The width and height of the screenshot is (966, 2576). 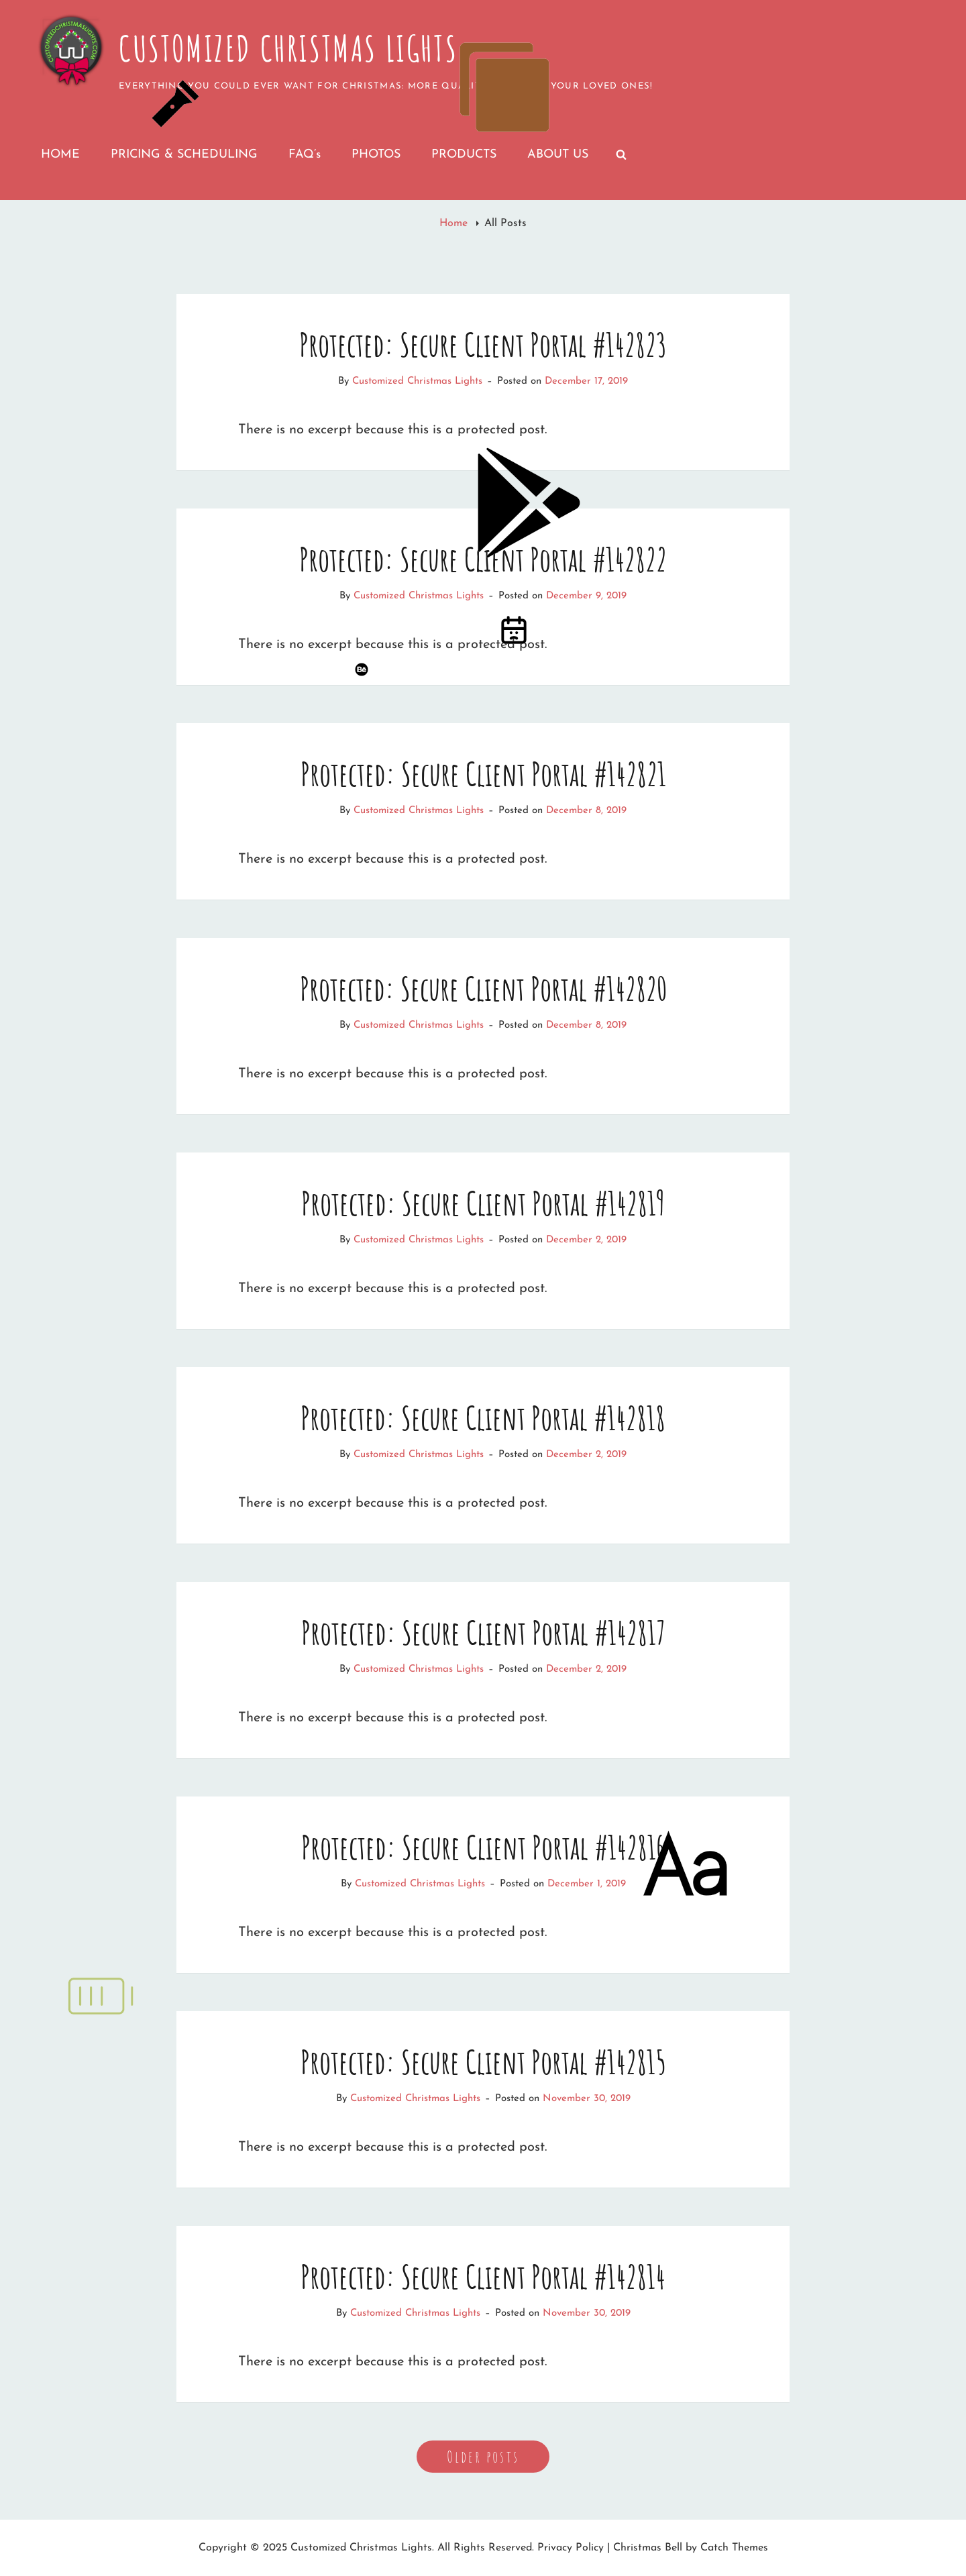 I want to click on visit Behance profile or portfolio, so click(x=362, y=669).